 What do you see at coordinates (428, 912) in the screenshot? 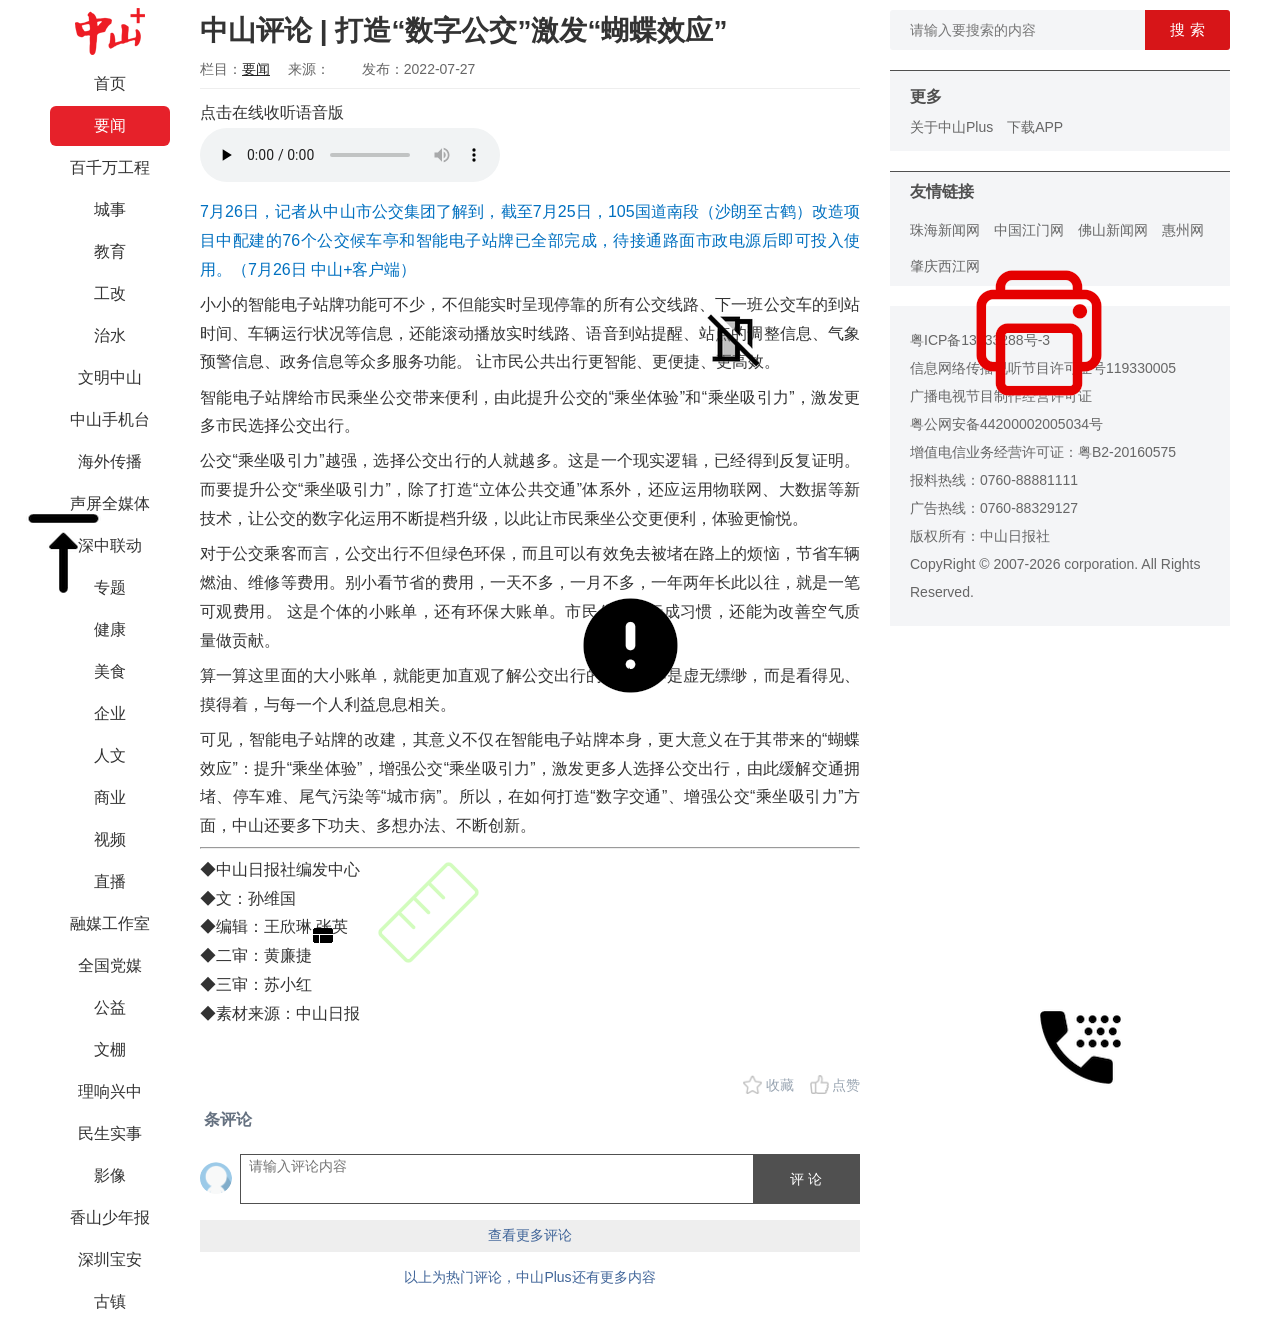
I see `access measurement tools` at bounding box center [428, 912].